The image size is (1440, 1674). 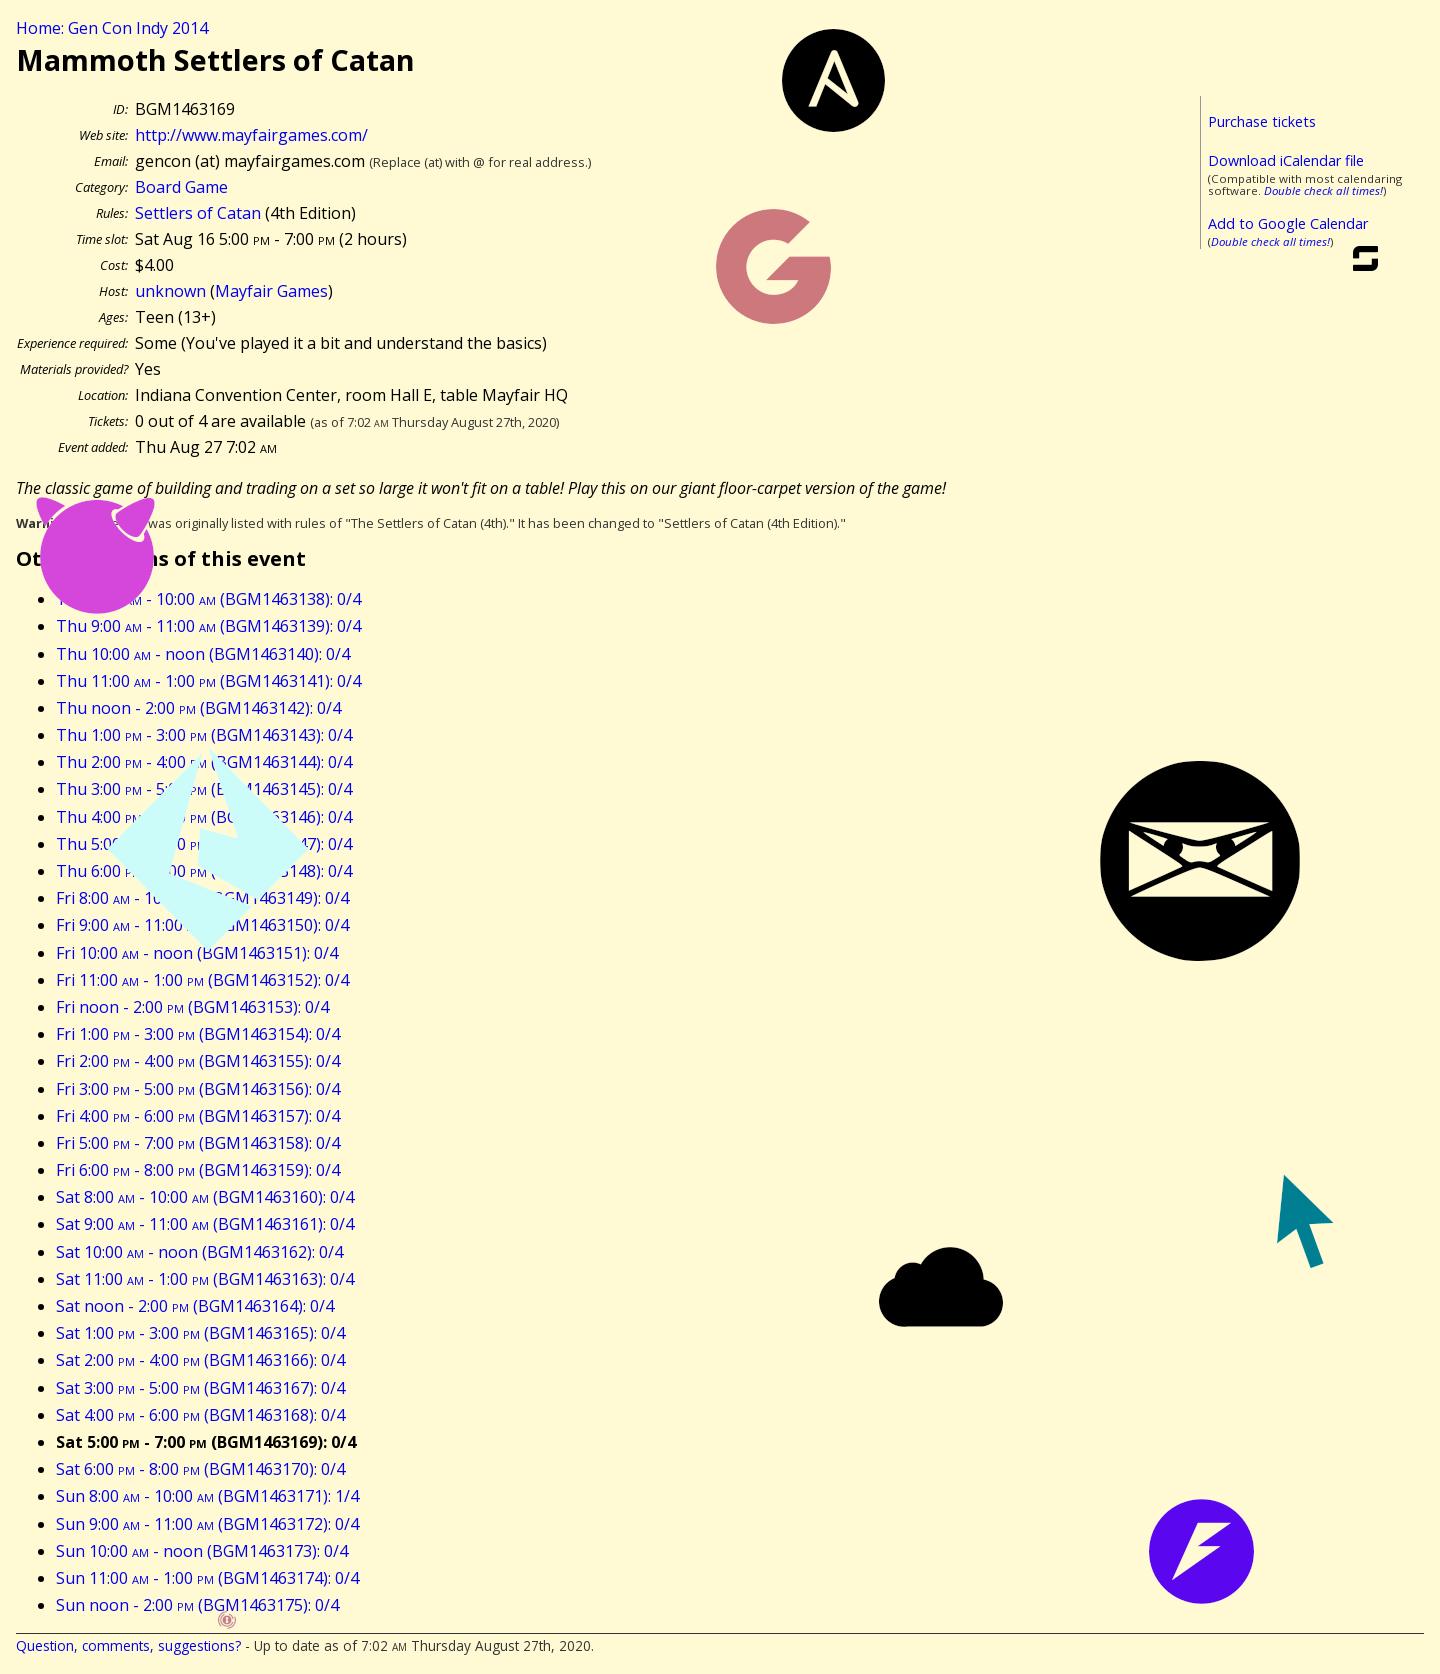 I want to click on freebsd operating system logo, so click(x=95, y=555).